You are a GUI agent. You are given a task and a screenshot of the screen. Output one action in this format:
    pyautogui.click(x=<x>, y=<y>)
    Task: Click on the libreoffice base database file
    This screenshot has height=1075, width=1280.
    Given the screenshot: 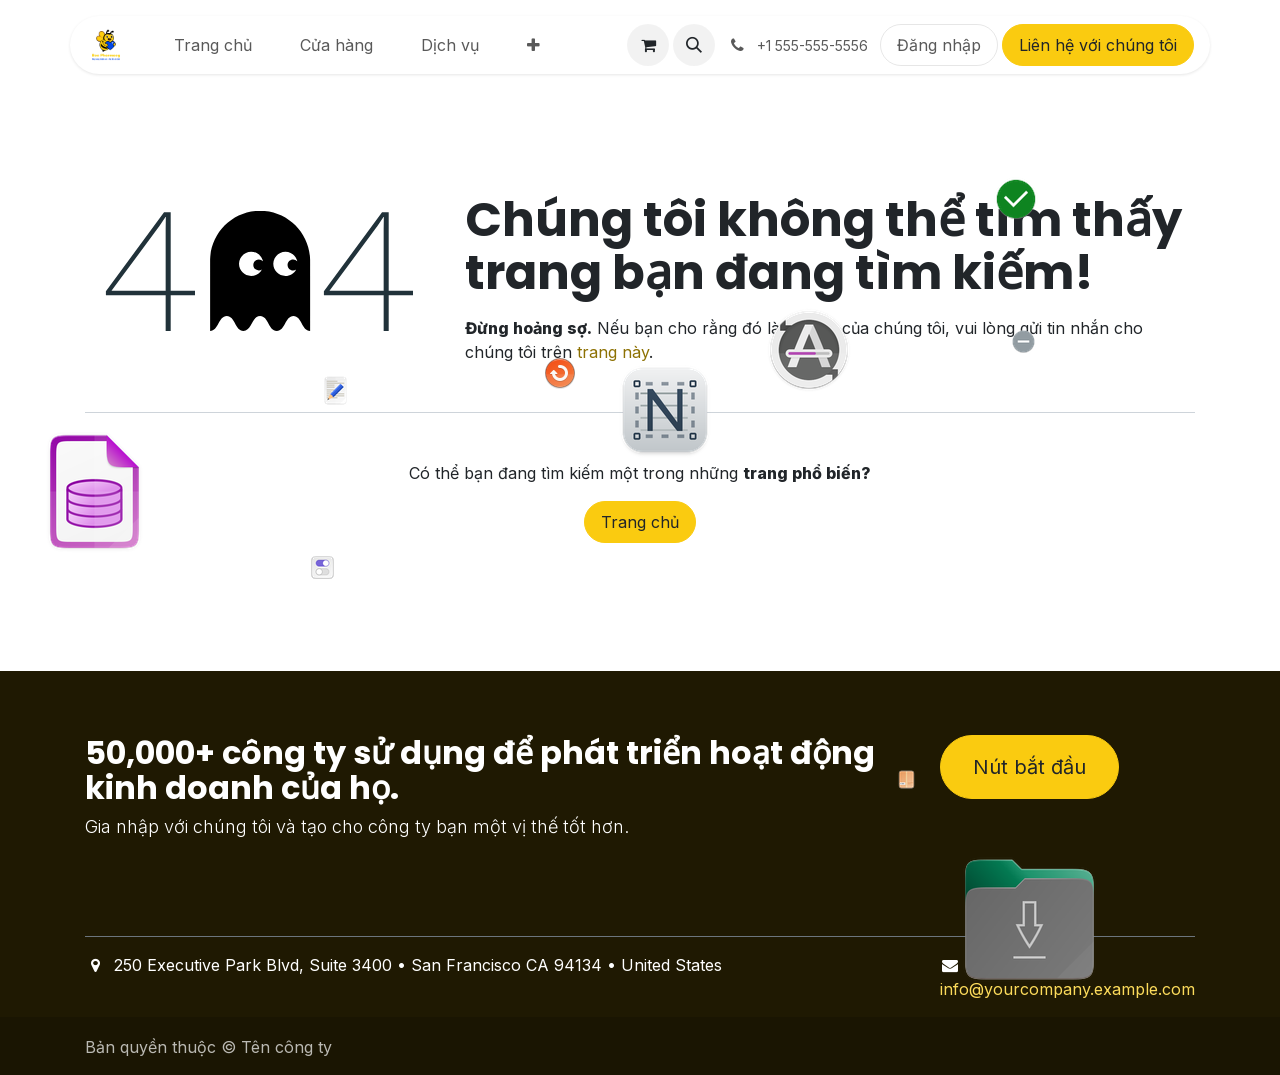 What is the action you would take?
    pyautogui.click(x=94, y=491)
    